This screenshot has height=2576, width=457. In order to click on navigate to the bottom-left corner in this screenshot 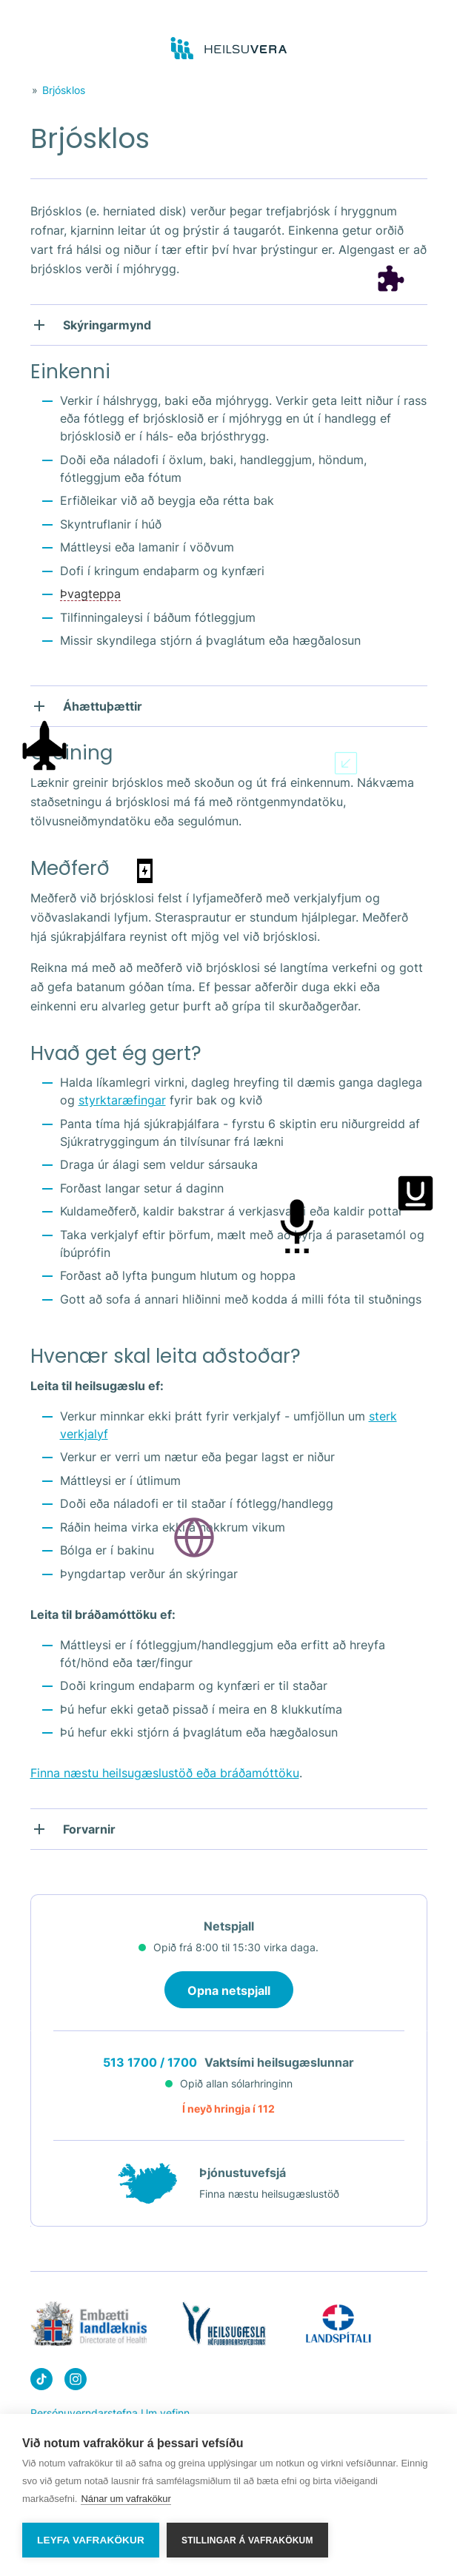, I will do `click(346, 763)`.